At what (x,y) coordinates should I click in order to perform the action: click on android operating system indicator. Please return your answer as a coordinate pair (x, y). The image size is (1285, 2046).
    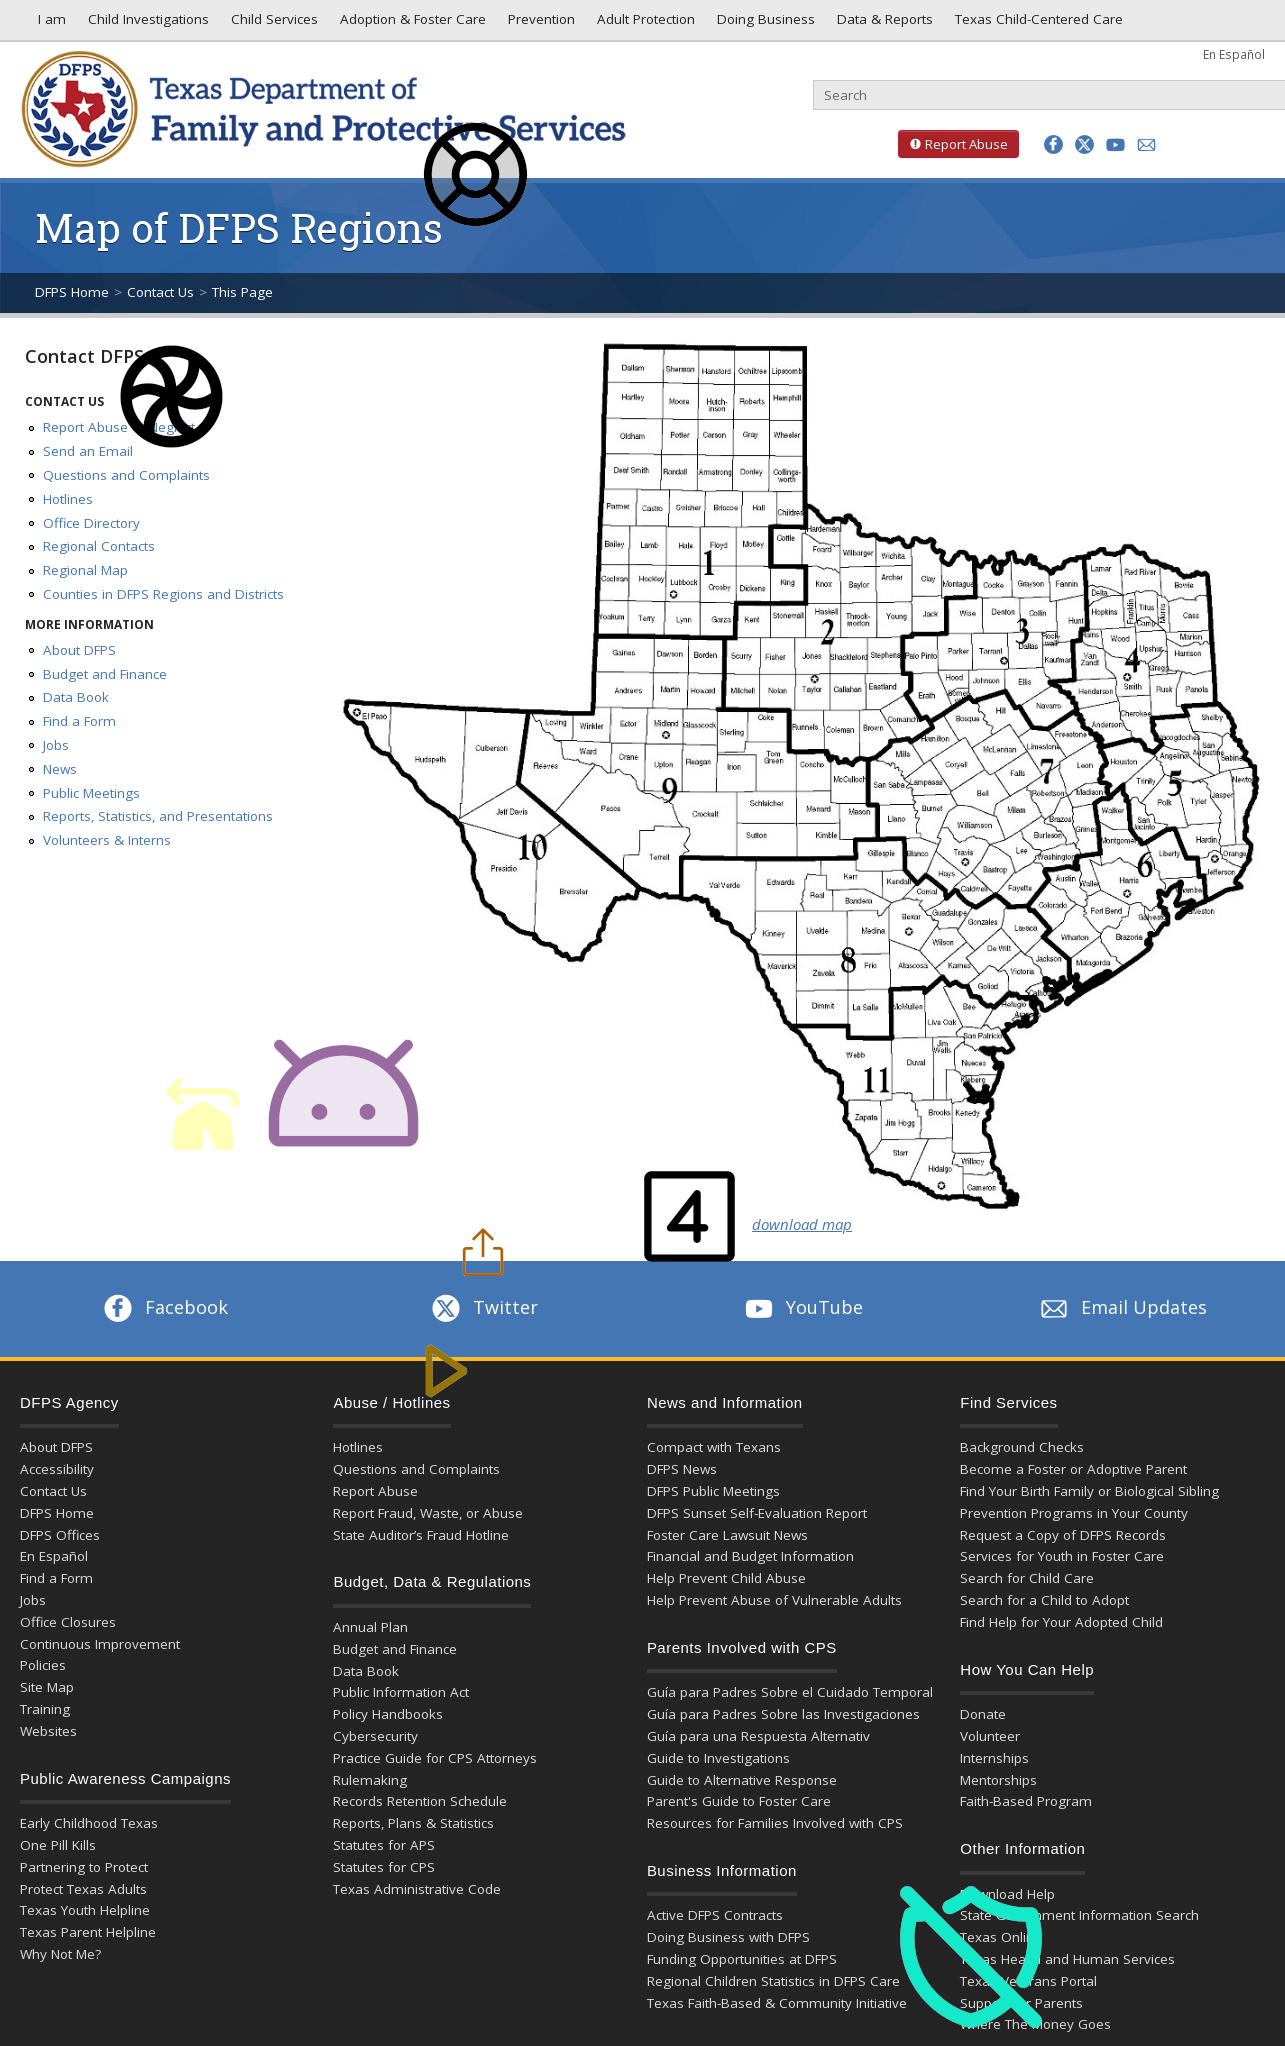
    Looking at the image, I should click on (343, 1098).